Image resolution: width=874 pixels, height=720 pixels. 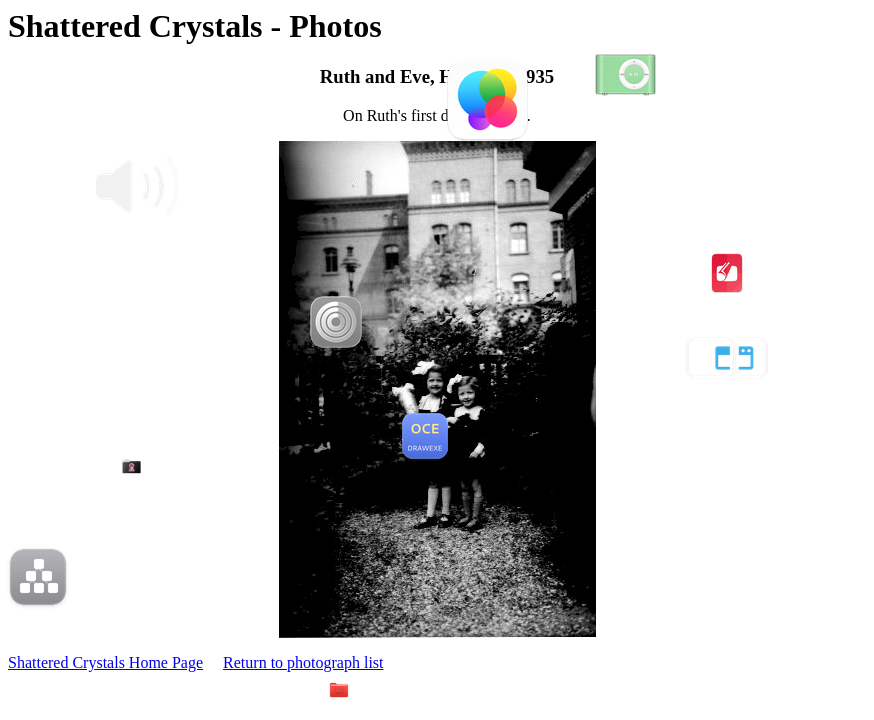 I want to click on open the Fitness app, so click(x=336, y=322).